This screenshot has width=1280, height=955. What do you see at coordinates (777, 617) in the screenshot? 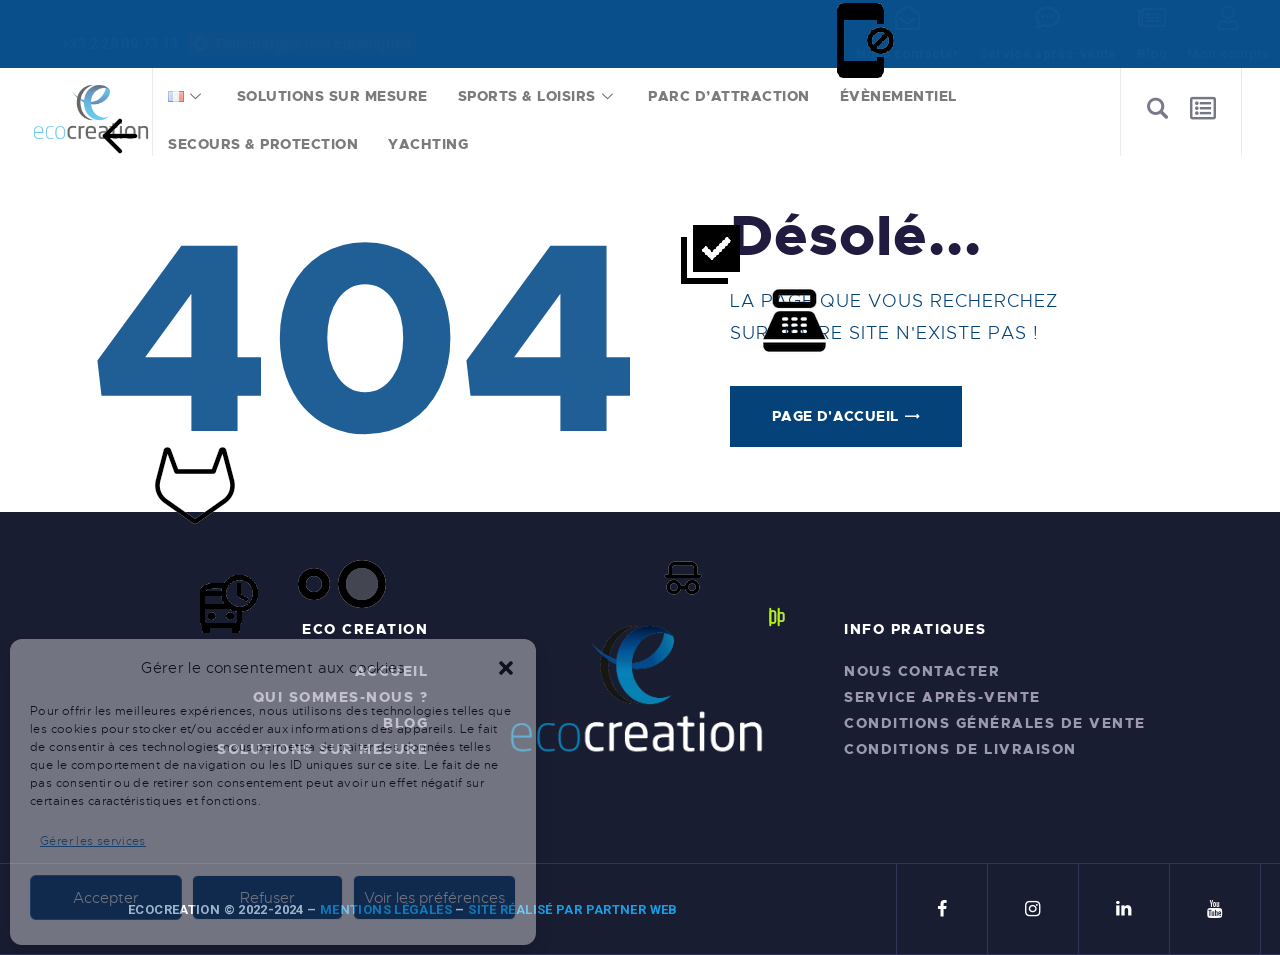
I see `distribute objects from the left edge` at bounding box center [777, 617].